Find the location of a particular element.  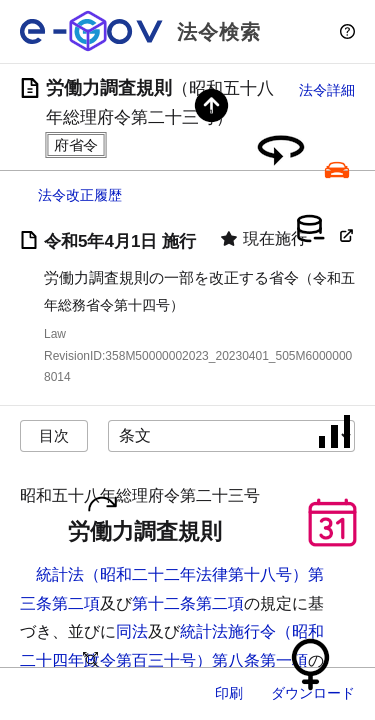

view or select a specific date is located at coordinates (332, 522).